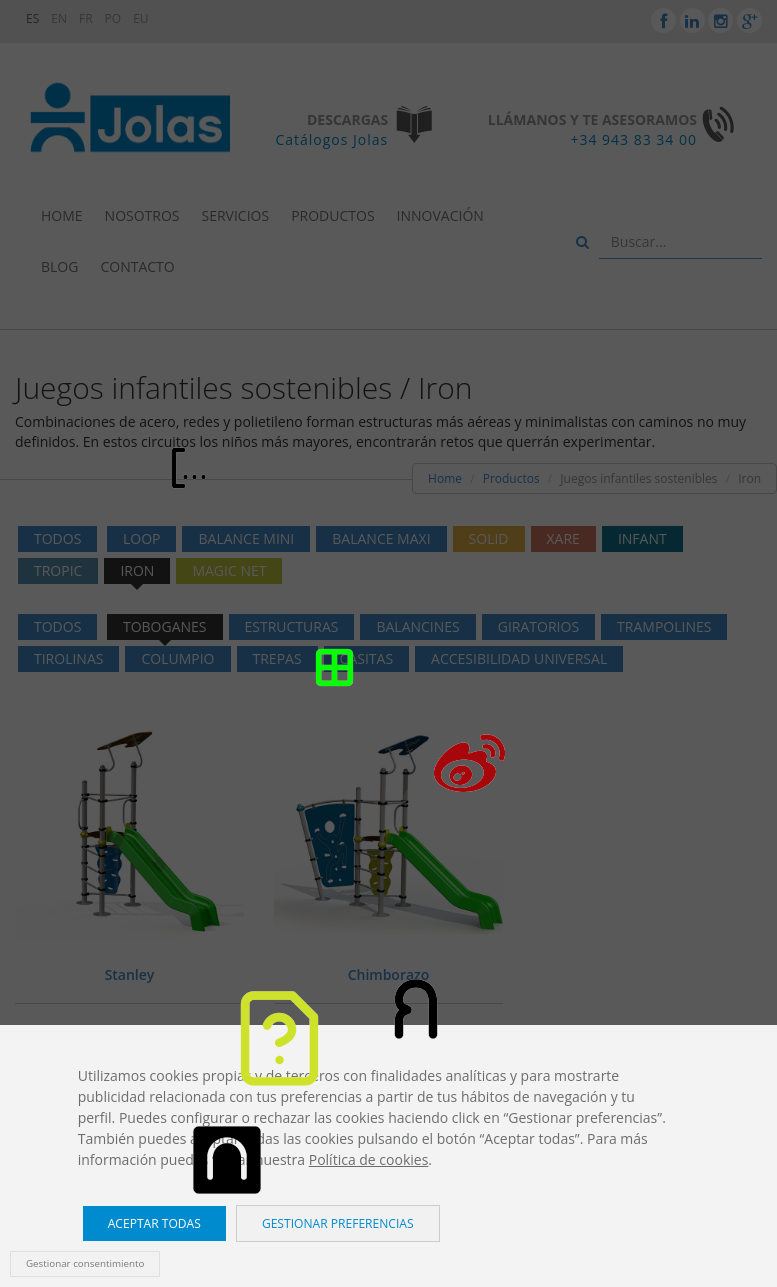 Image resolution: width=777 pixels, height=1287 pixels. I want to click on switch to grid view, so click(334, 667).